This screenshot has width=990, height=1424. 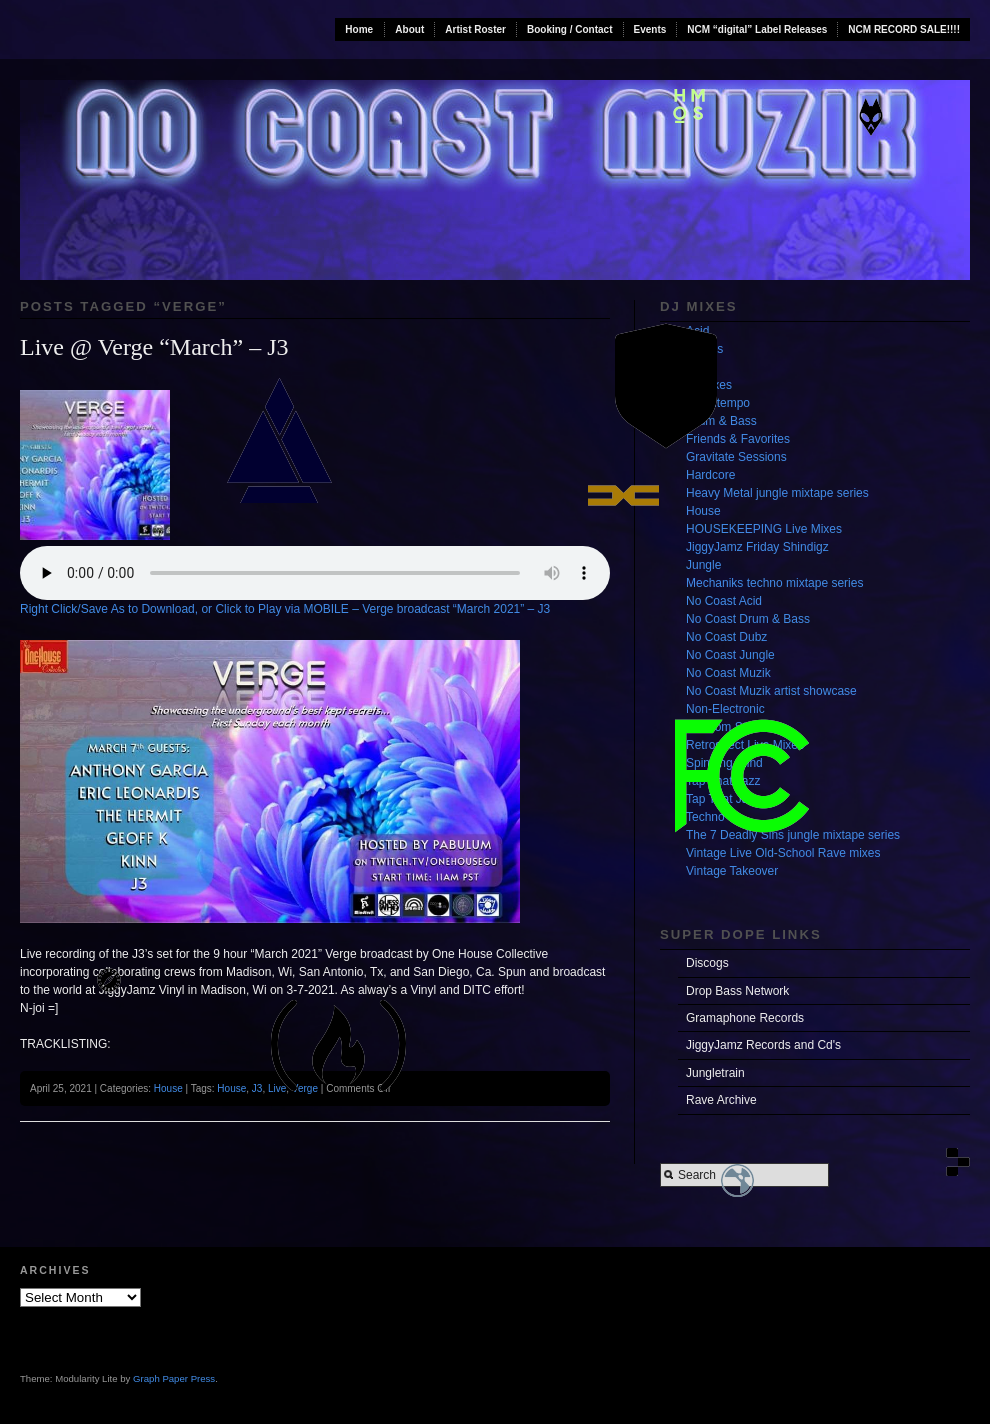 What do you see at coordinates (623, 495) in the screenshot?
I see `dacia brand logo` at bounding box center [623, 495].